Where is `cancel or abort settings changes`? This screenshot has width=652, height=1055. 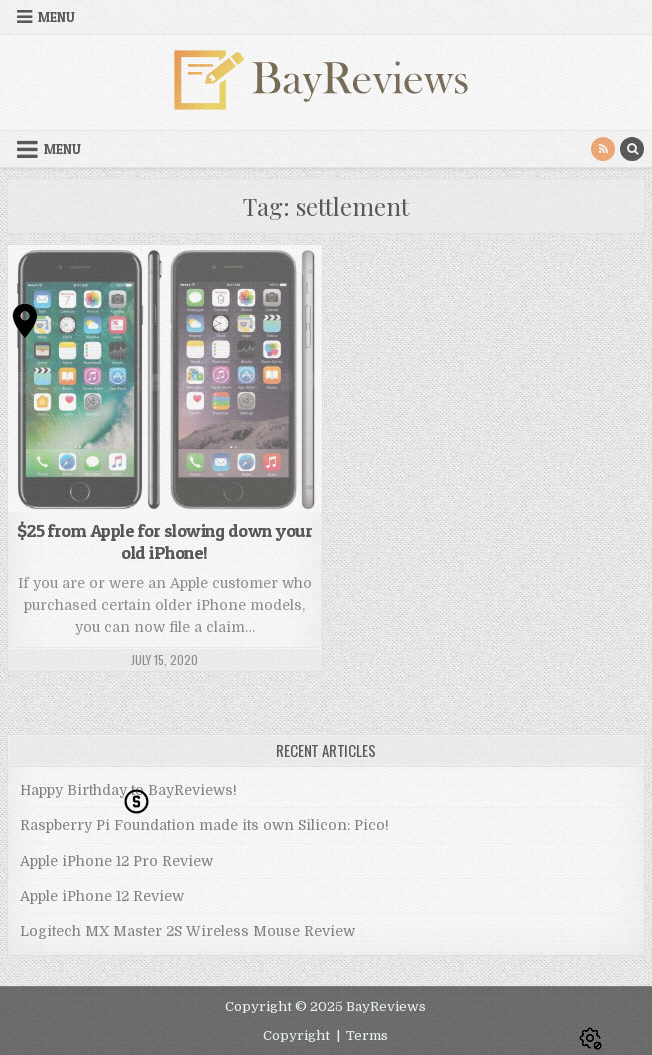 cancel or abort settings changes is located at coordinates (590, 1038).